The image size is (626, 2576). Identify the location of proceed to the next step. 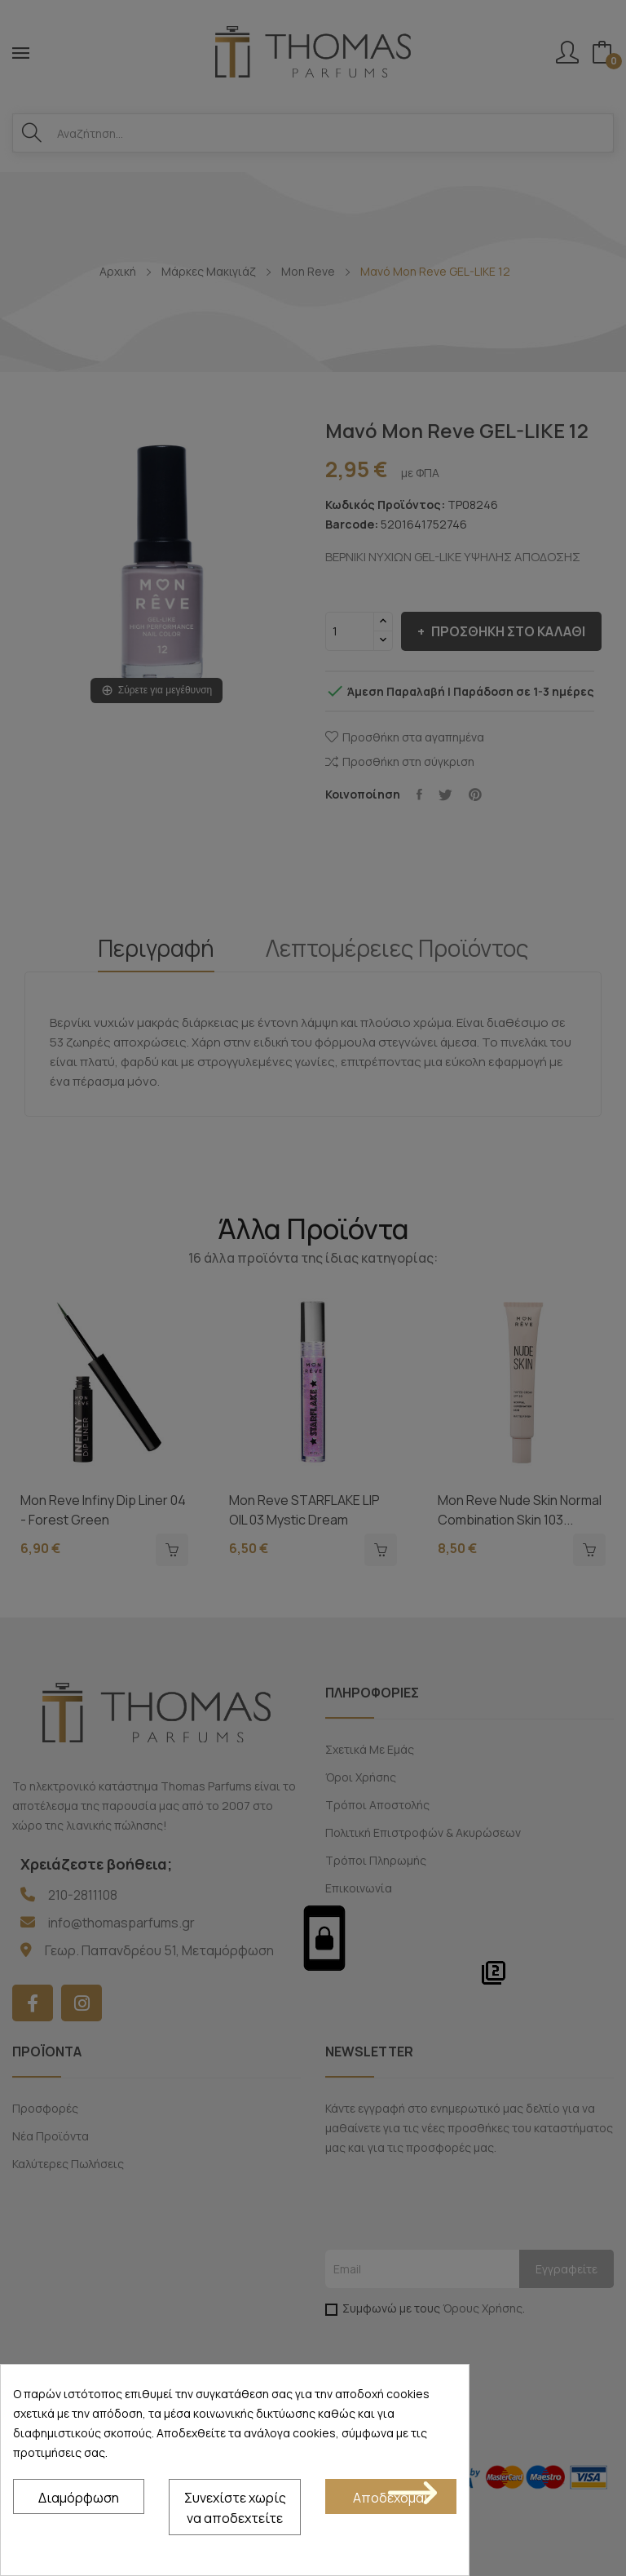
(412, 2493).